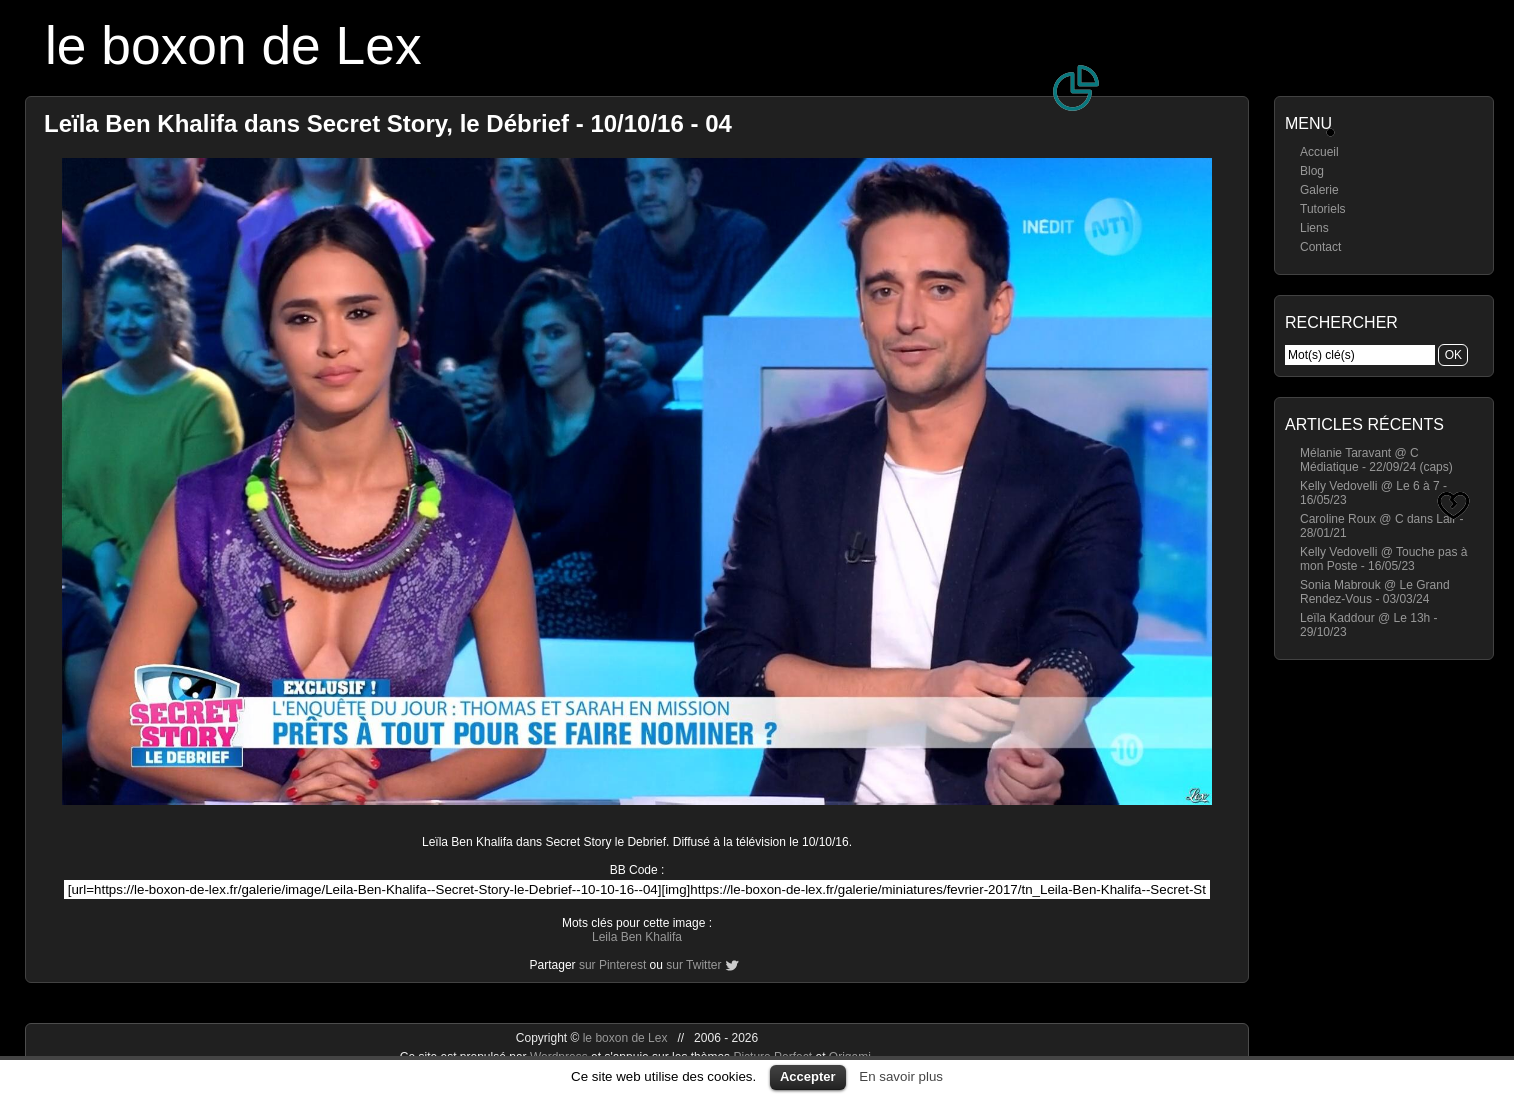 The image size is (1514, 1095). What do you see at coordinates (1330, 132) in the screenshot?
I see `indicates an unread notification or new item` at bounding box center [1330, 132].